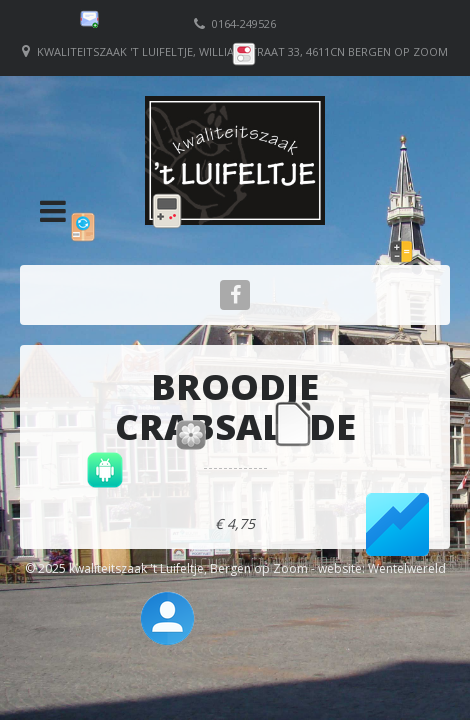  I want to click on open the games application, so click(167, 211).